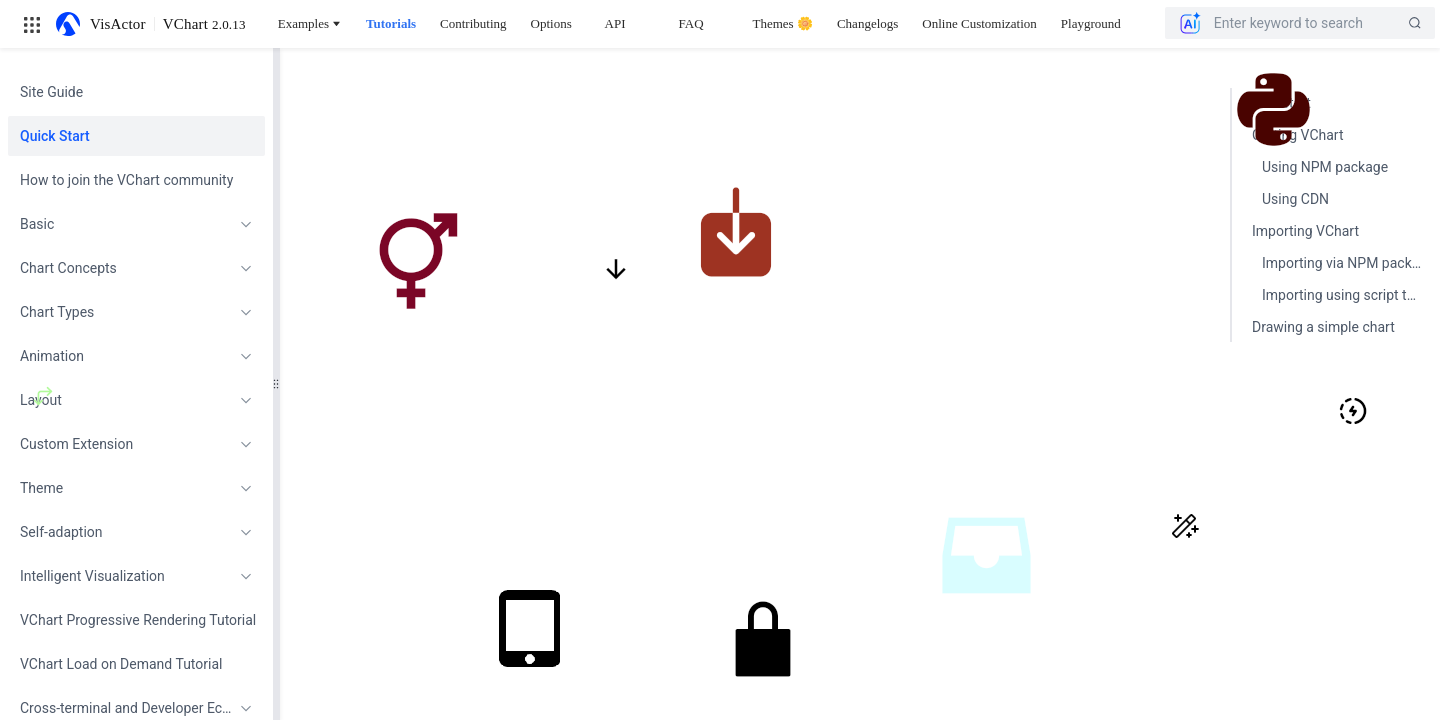 This screenshot has width=1440, height=720. Describe the element at coordinates (736, 232) in the screenshot. I see `download a file or content` at that location.